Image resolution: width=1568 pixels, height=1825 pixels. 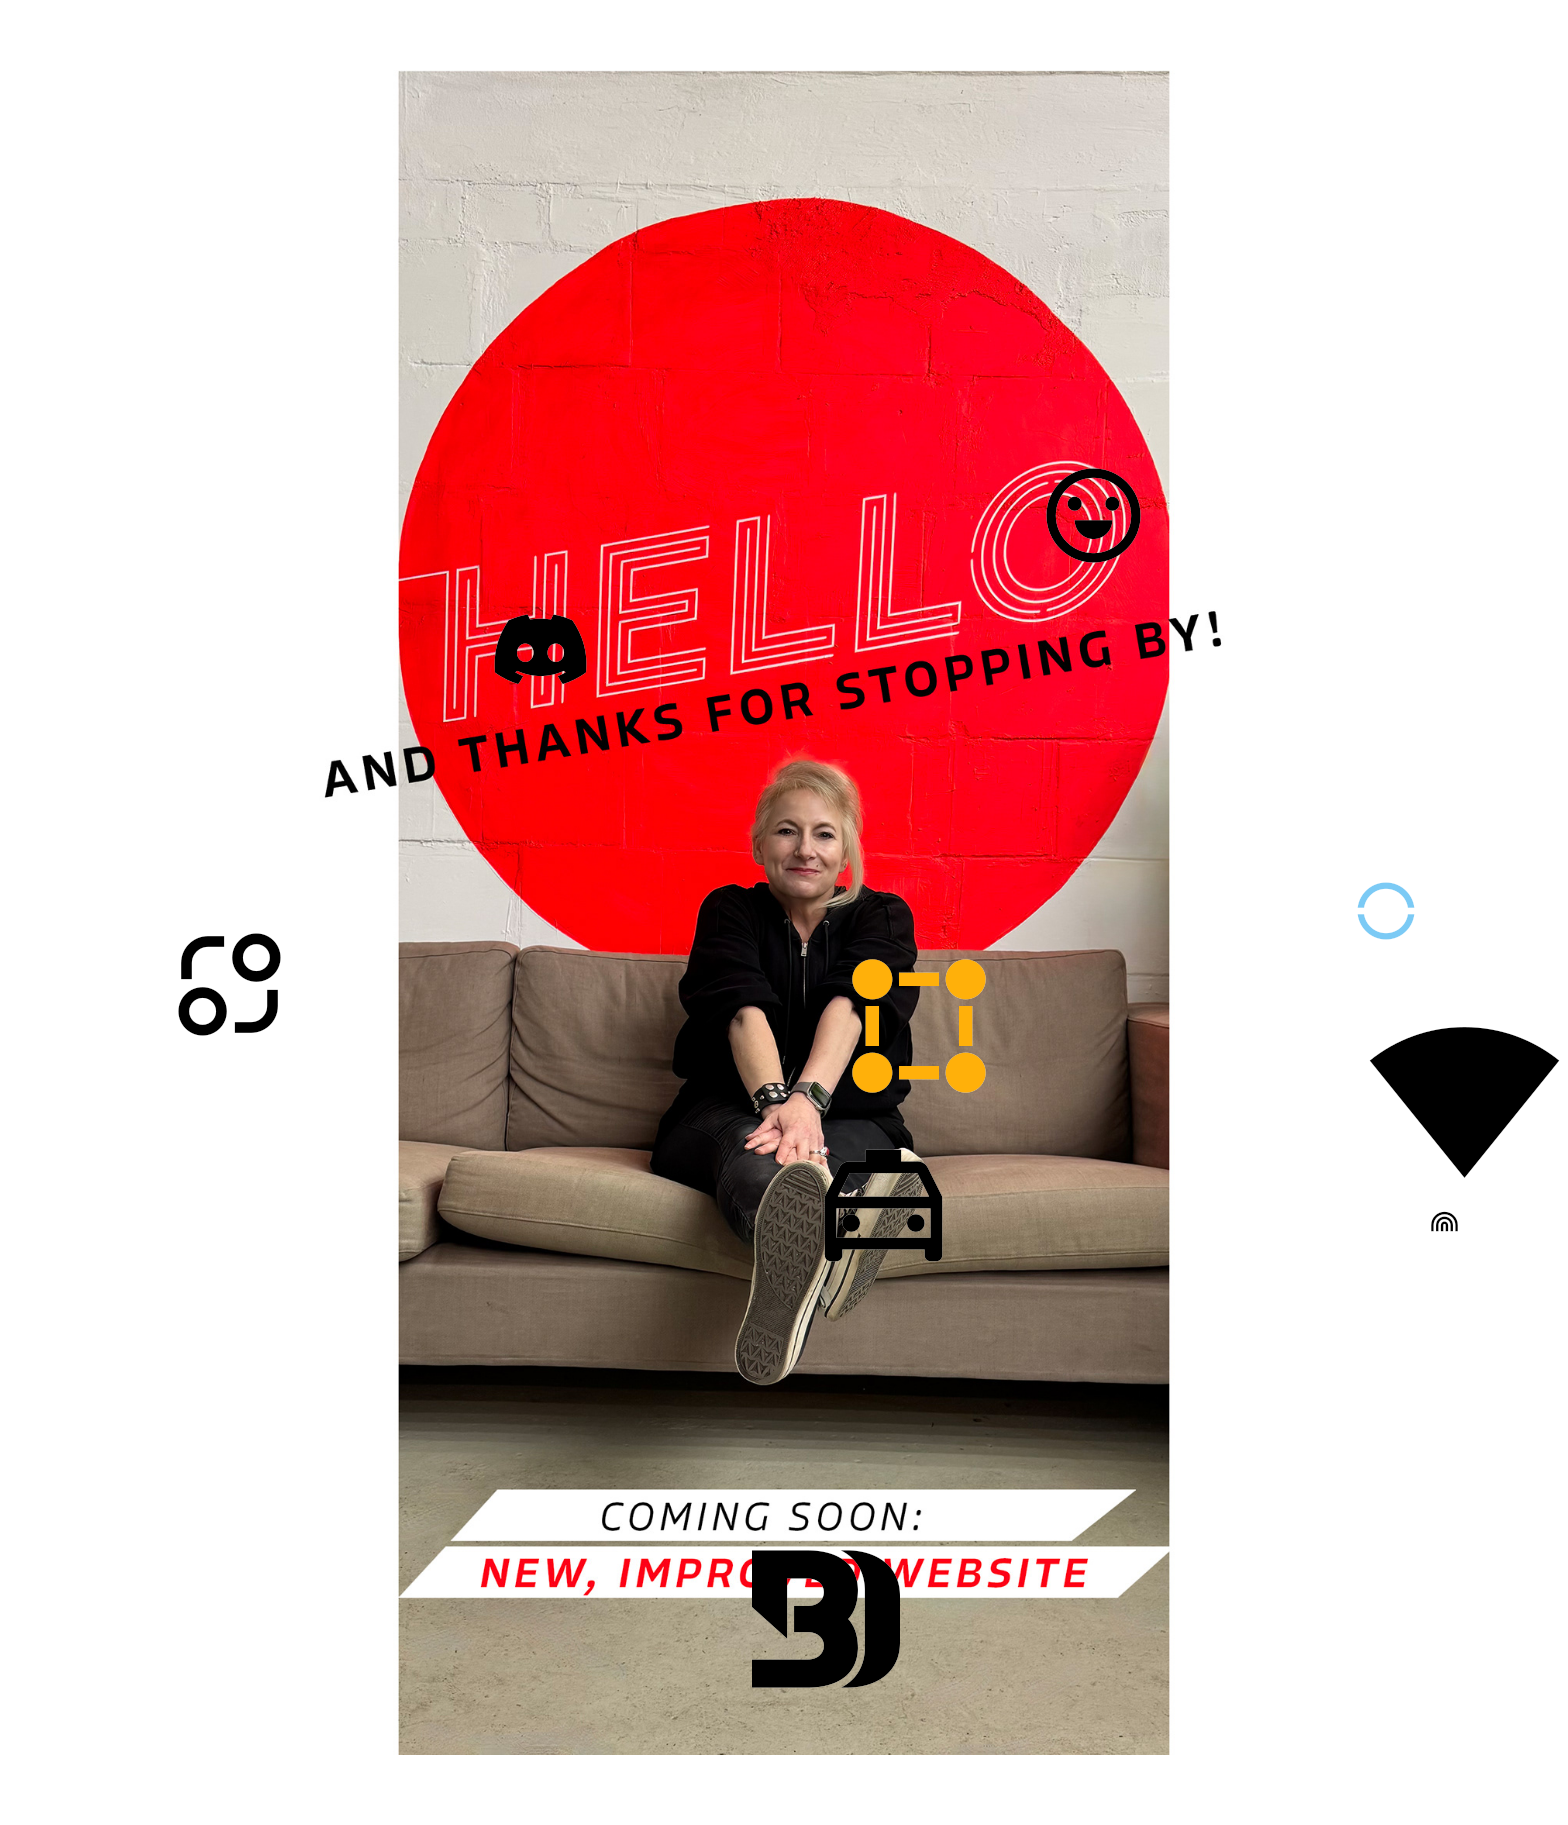 I want to click on view weather conditions, so click(x=1444, y=1221).